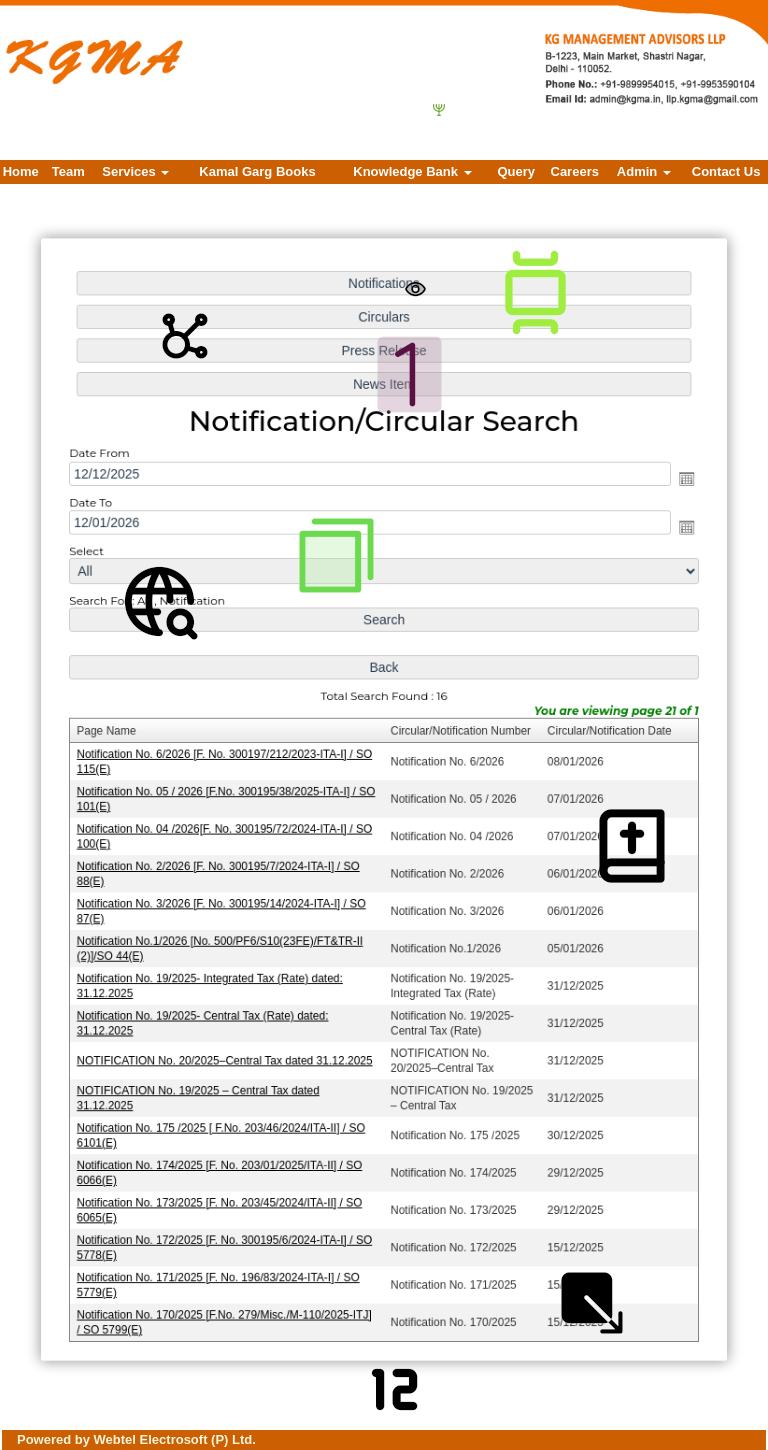 This screenshot has height=1450, width=768. I want to click on copy content to clipboard, so click(336, 555).